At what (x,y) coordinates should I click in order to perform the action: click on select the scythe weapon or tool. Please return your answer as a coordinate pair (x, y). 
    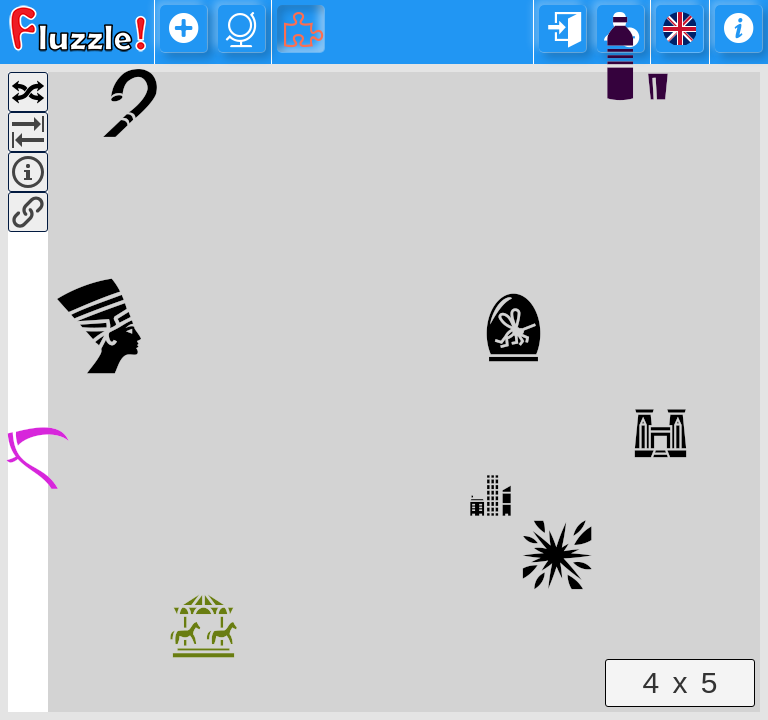
    Looking at the image, I should click on (38, 458).